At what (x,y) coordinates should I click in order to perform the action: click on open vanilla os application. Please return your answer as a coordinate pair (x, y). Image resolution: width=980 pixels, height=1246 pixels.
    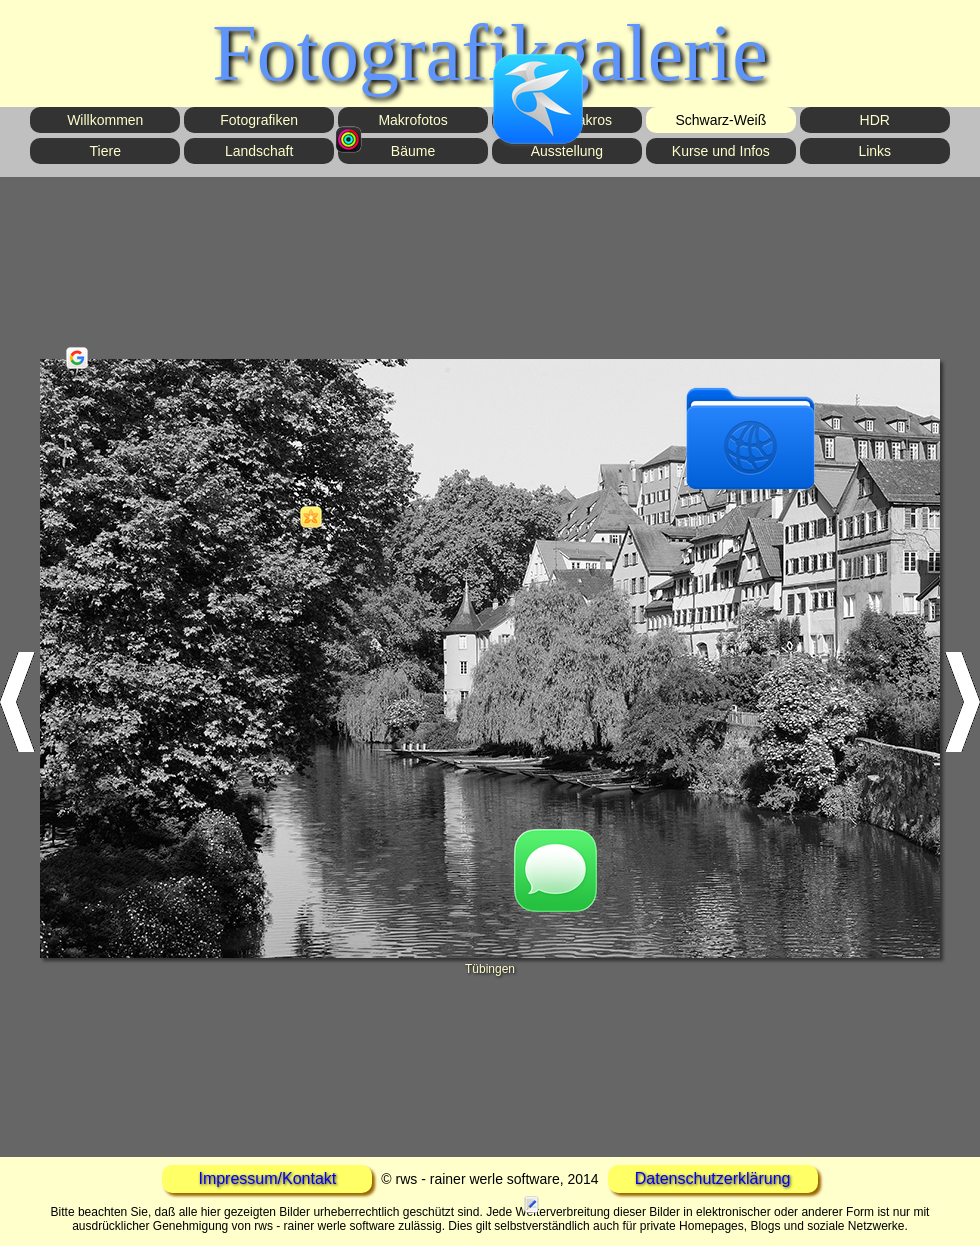
    Looking at the image, I should click on (311, 517).